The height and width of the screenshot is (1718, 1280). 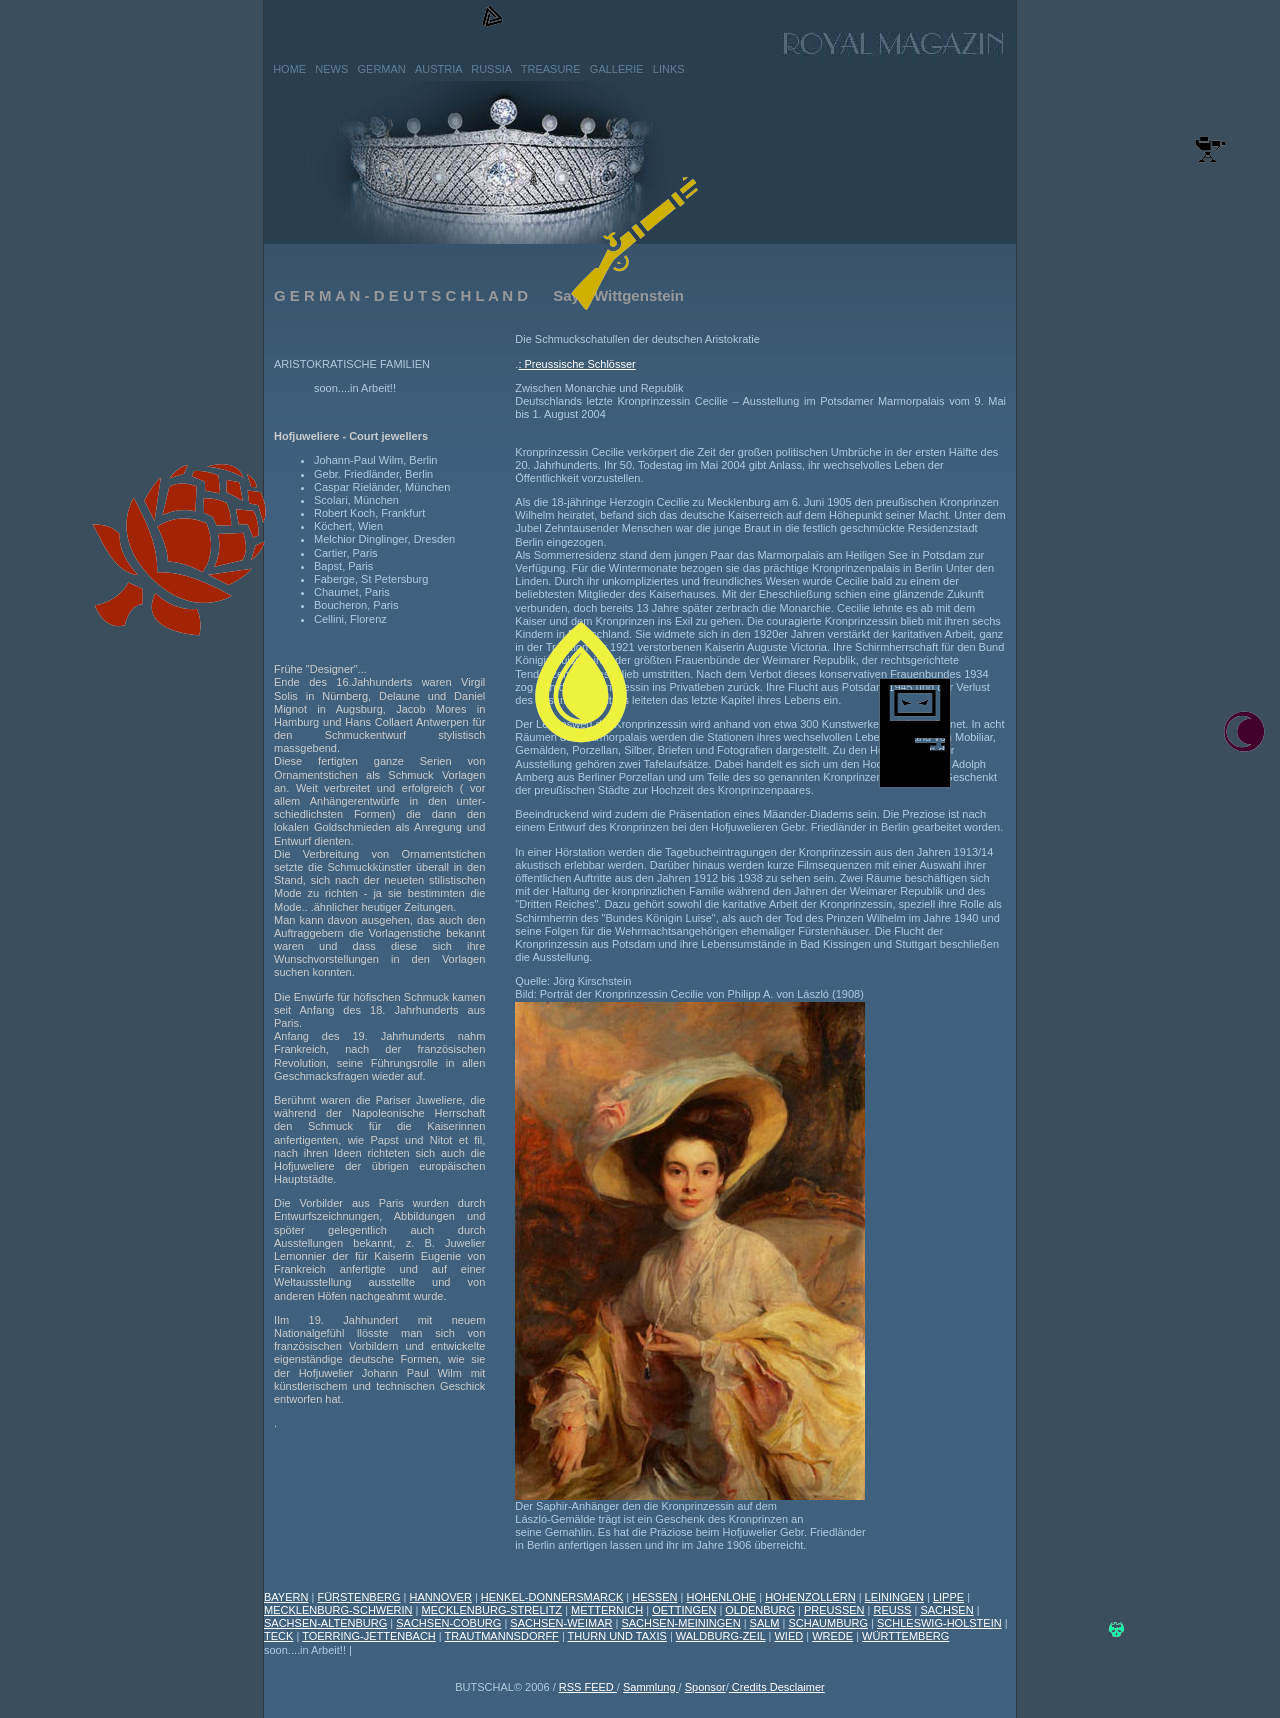 I want to click on select artichoke as an ingredient, so click(x=179, y=548).